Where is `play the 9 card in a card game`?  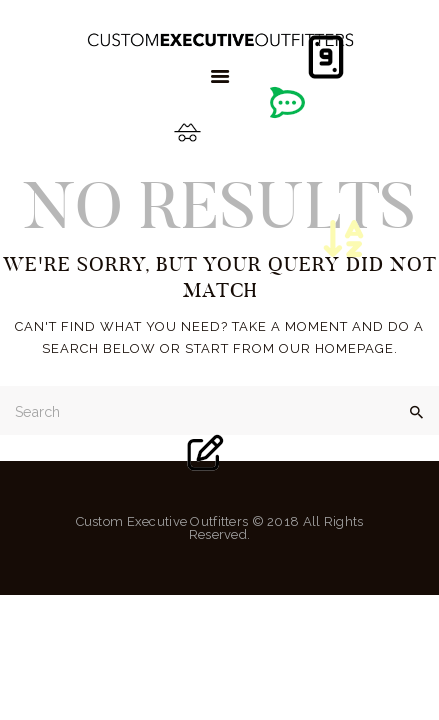 play the 9 card in a card game is located at coordinates (326, 57).